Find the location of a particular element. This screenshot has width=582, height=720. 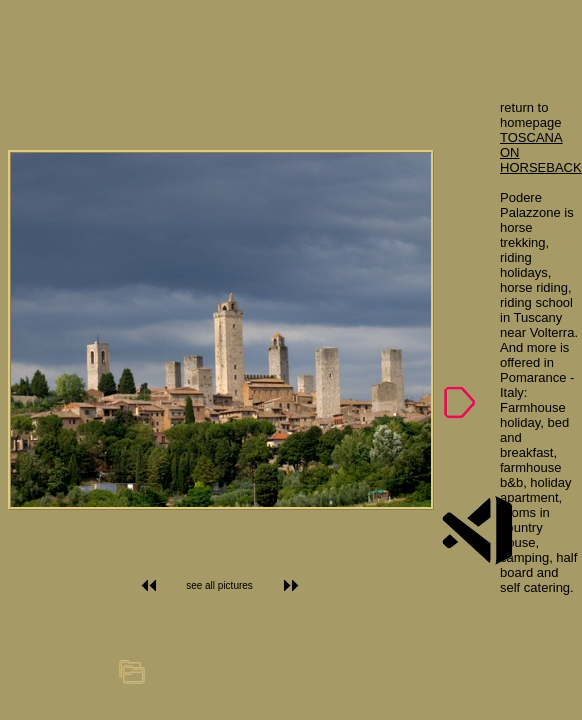

open visual studio code insiders is located at coordinates (480, 533).